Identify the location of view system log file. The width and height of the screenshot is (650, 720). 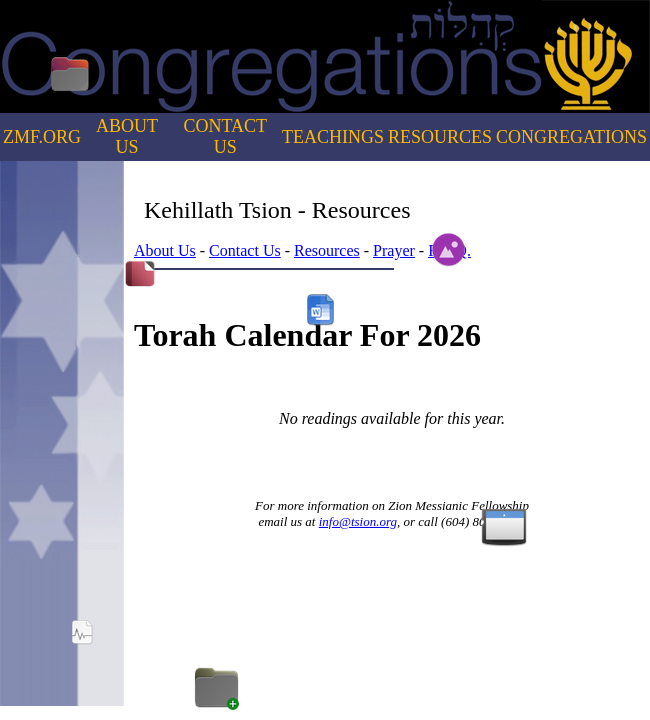
(82, 632).